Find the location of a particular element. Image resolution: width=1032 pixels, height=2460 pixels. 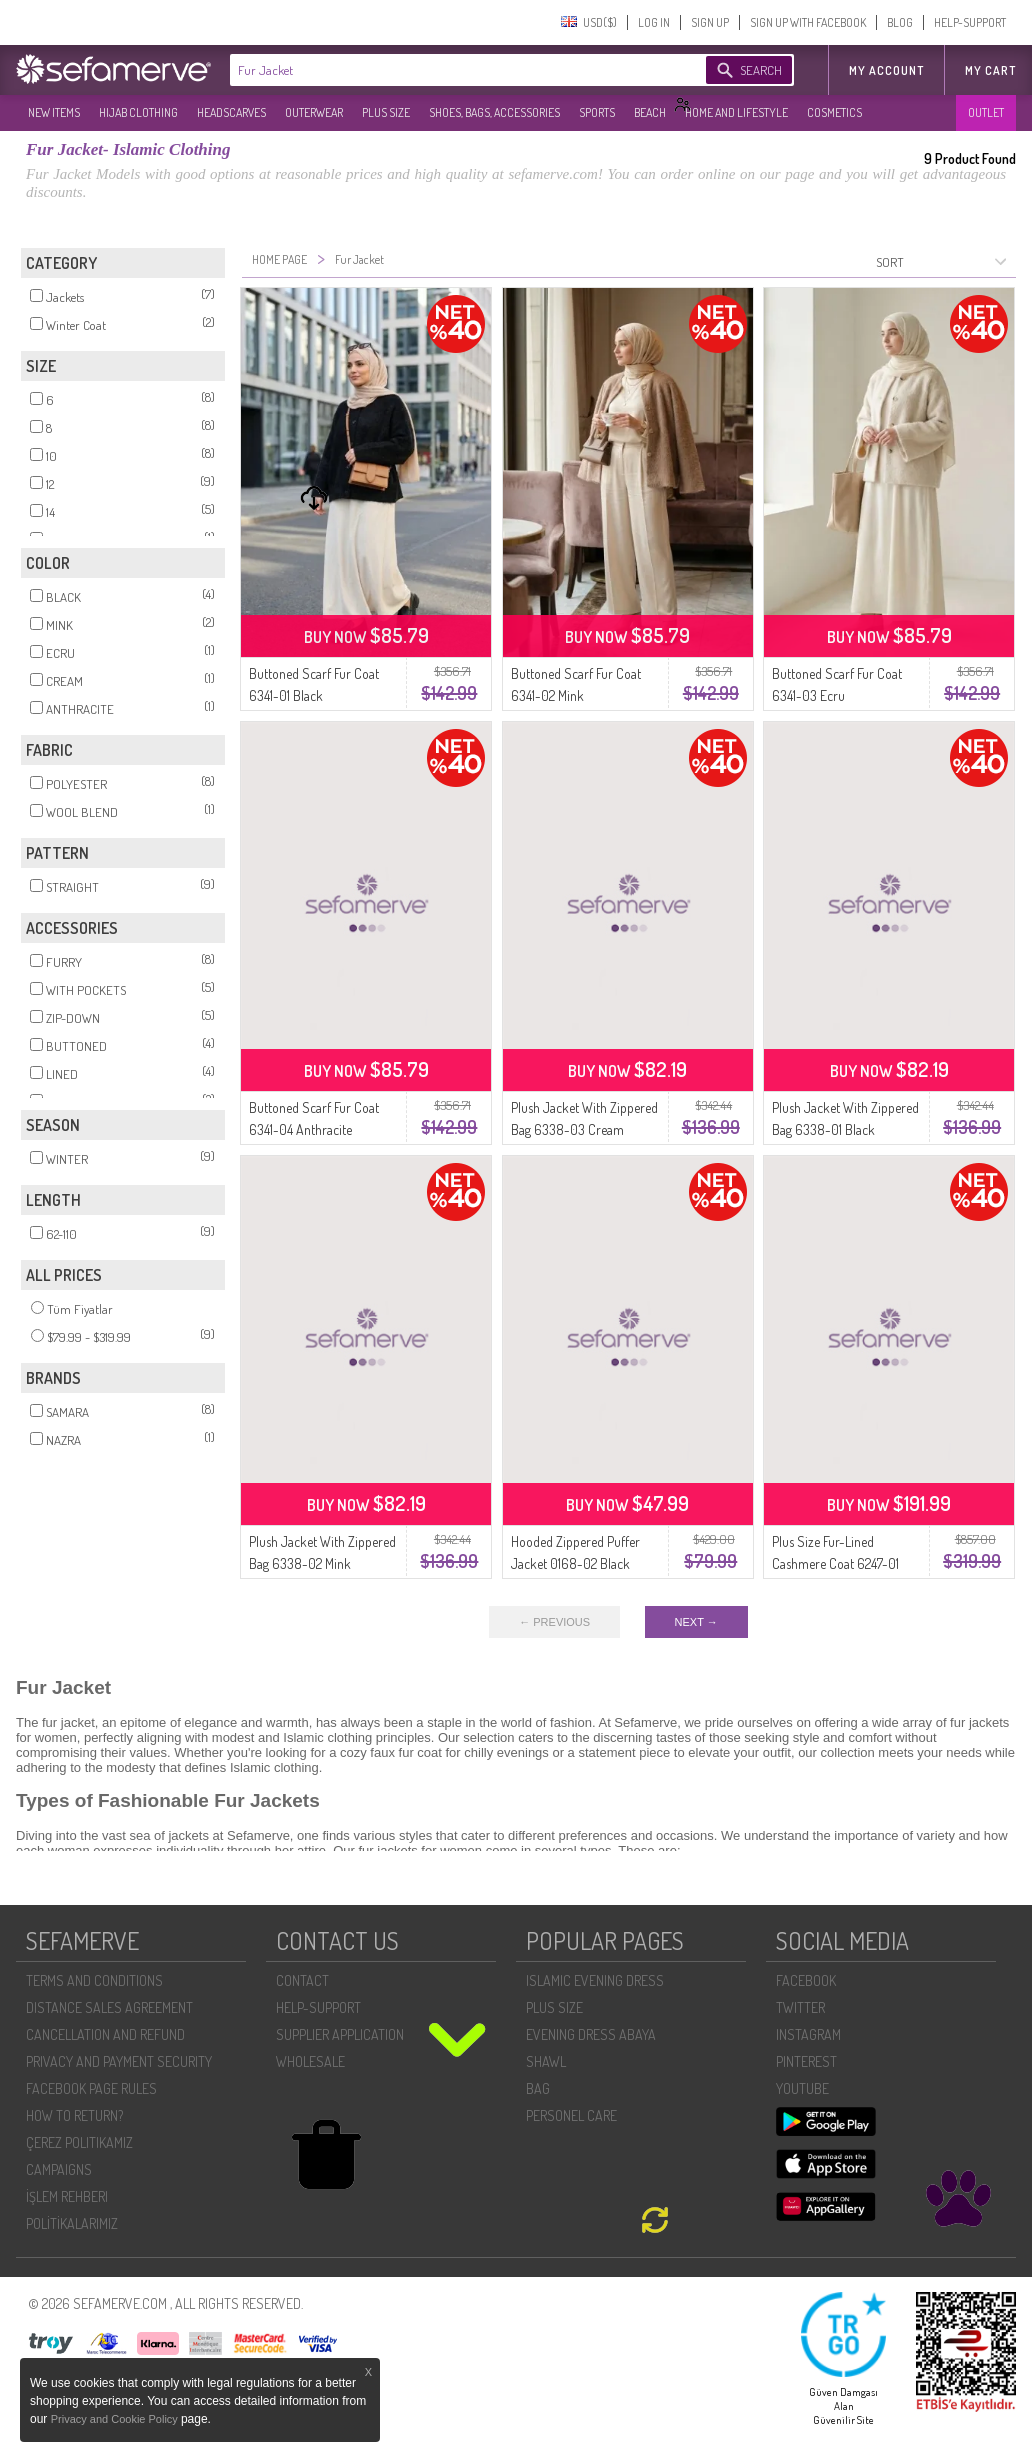

expand a dropdown menu or section is located at coordinates (457, 2037).